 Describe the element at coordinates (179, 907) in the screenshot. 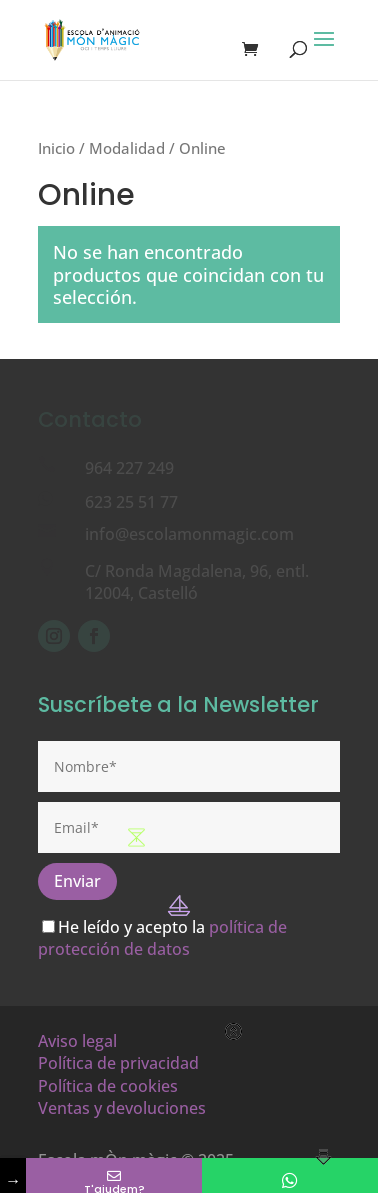

I see `access sailing or boating features` at that location.